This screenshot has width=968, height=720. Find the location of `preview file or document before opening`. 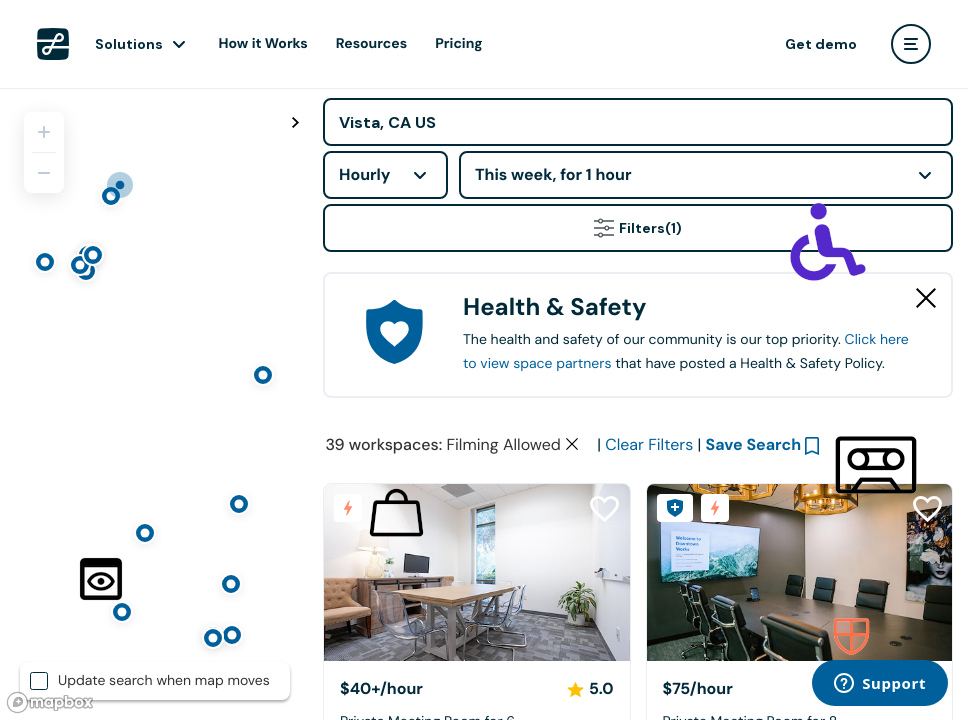

preview file or document before opening is located at coordinates (101, 579).